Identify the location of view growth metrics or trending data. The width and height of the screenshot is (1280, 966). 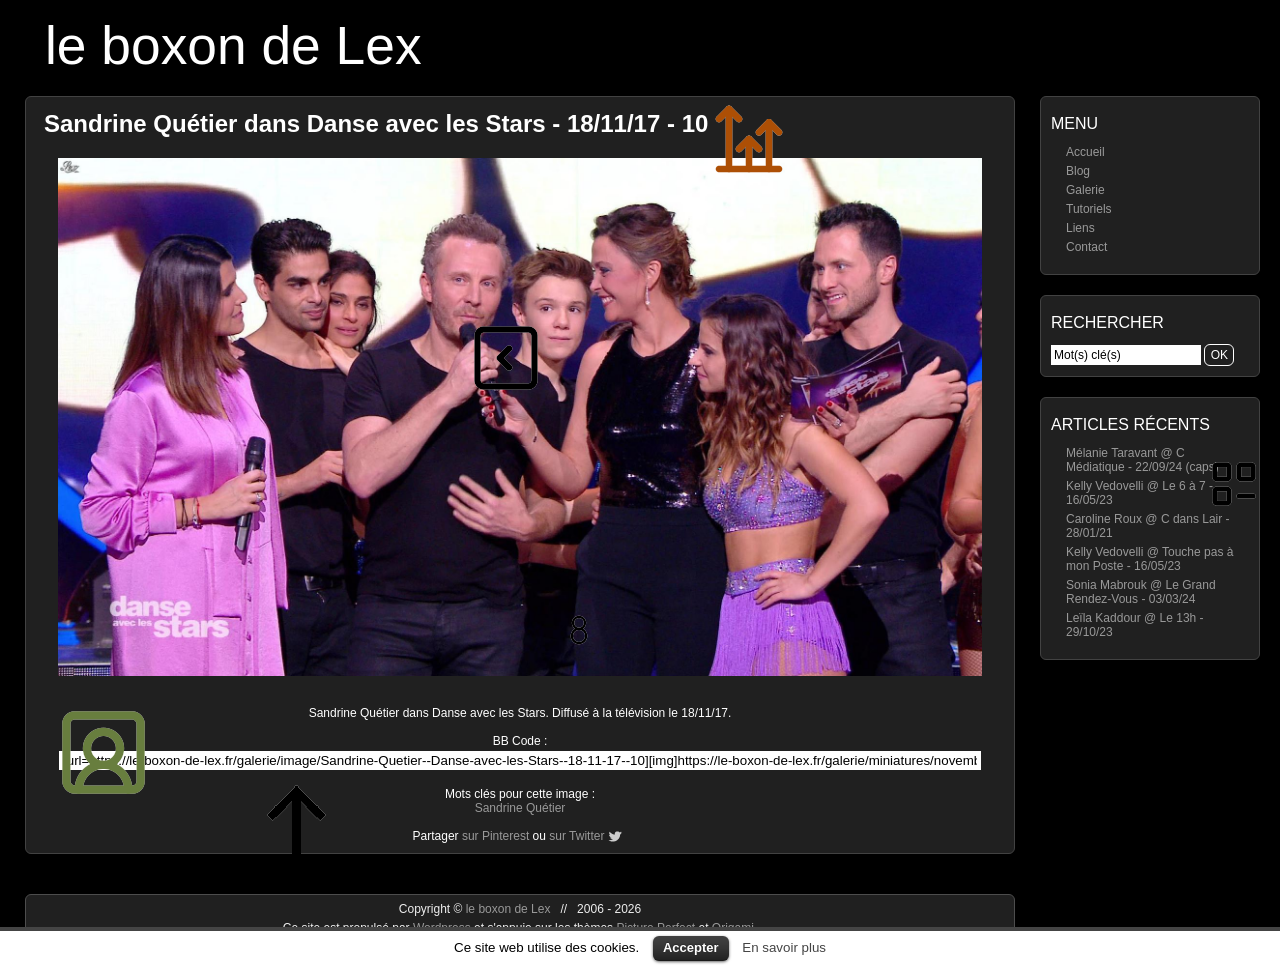
(749, 139).